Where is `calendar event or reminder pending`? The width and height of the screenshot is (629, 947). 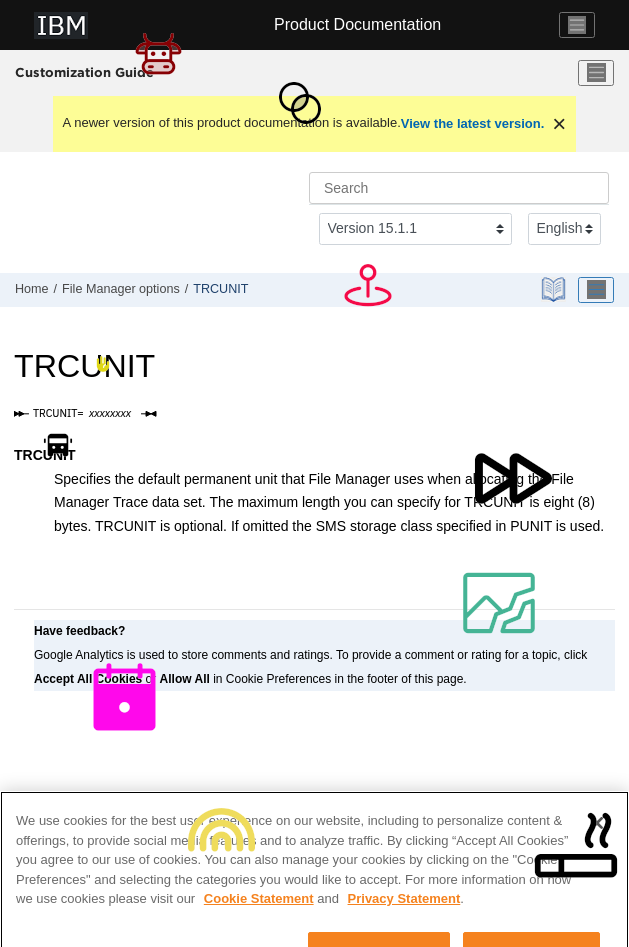
calendar event or reminder pending is located at coordinates (124, 699).